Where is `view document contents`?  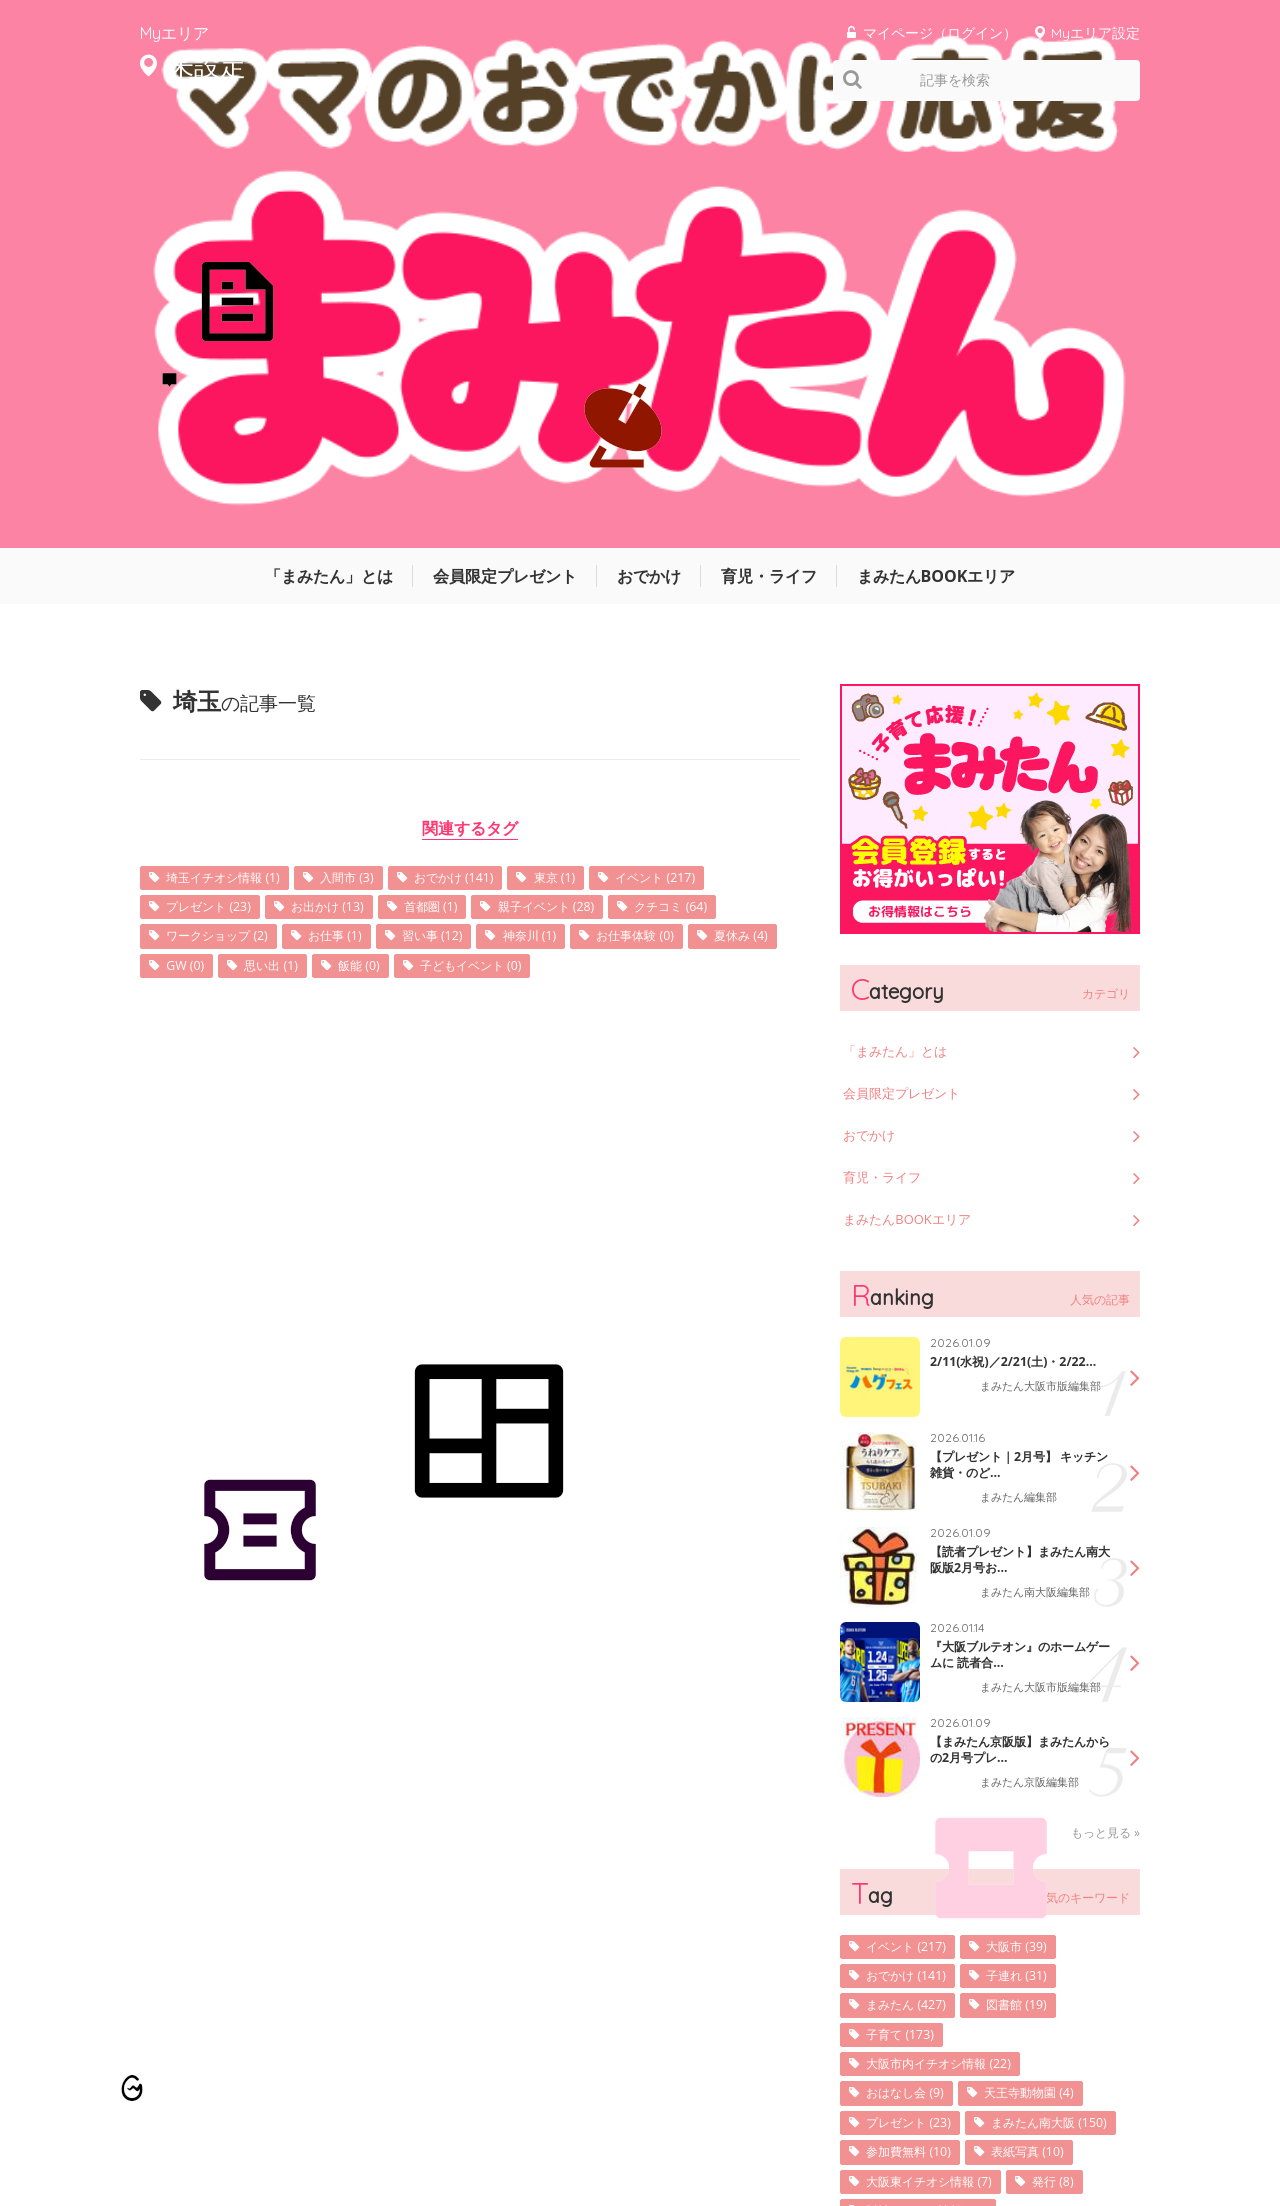
view document contents is located at coordinates (237, 301).